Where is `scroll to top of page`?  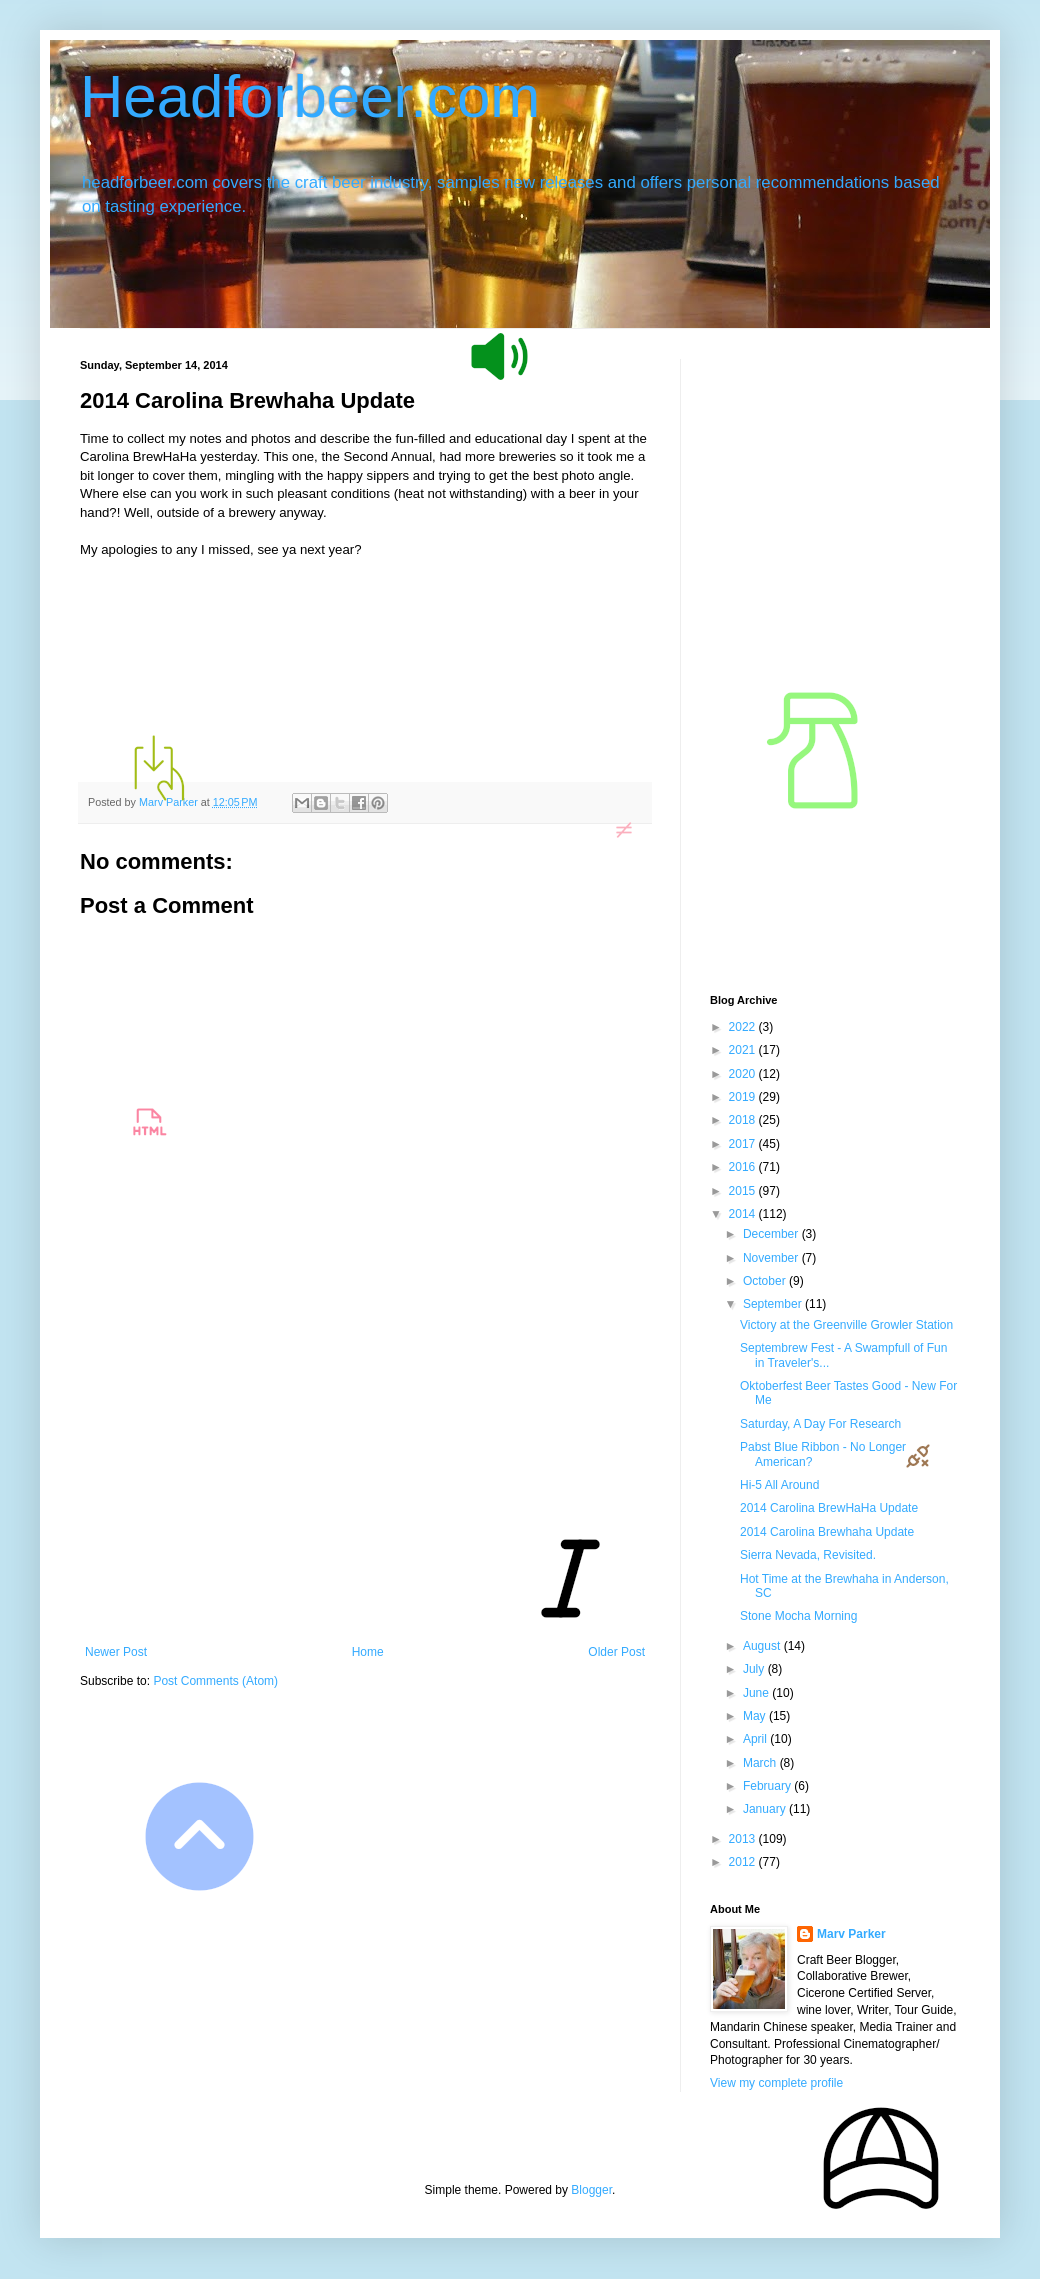
scroll to top of page is located at coordinates (199, 1836).